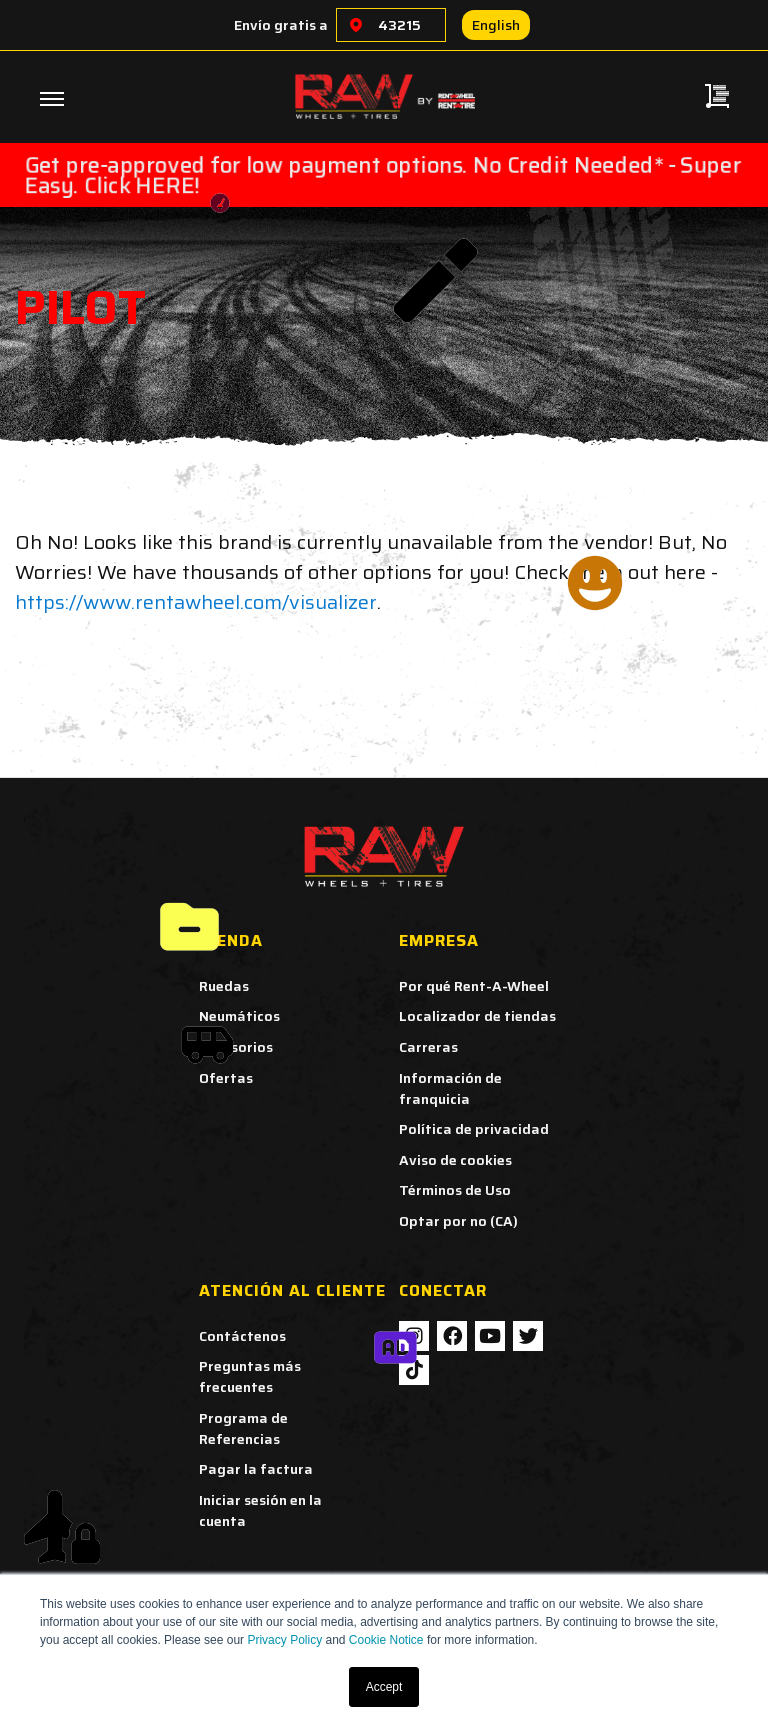 This screenshot has height=1733, width=768. Describe the element at coordinates (395, 1347) in the screenshot. I see `enable audio description for accessibility` at that location.